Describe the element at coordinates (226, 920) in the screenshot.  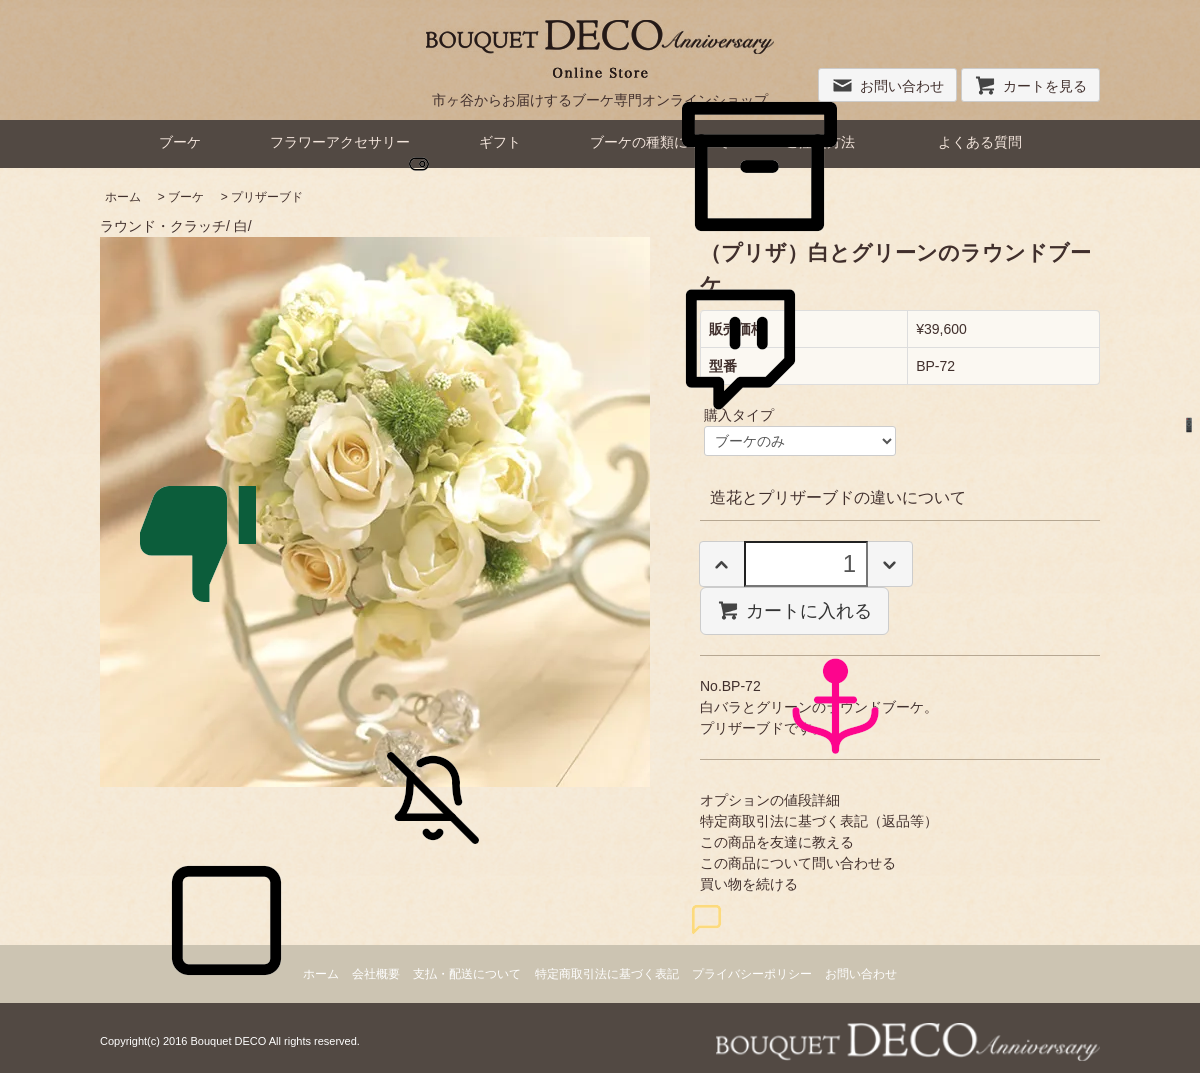
I see `unchecked checkbox or selection state` at that location.